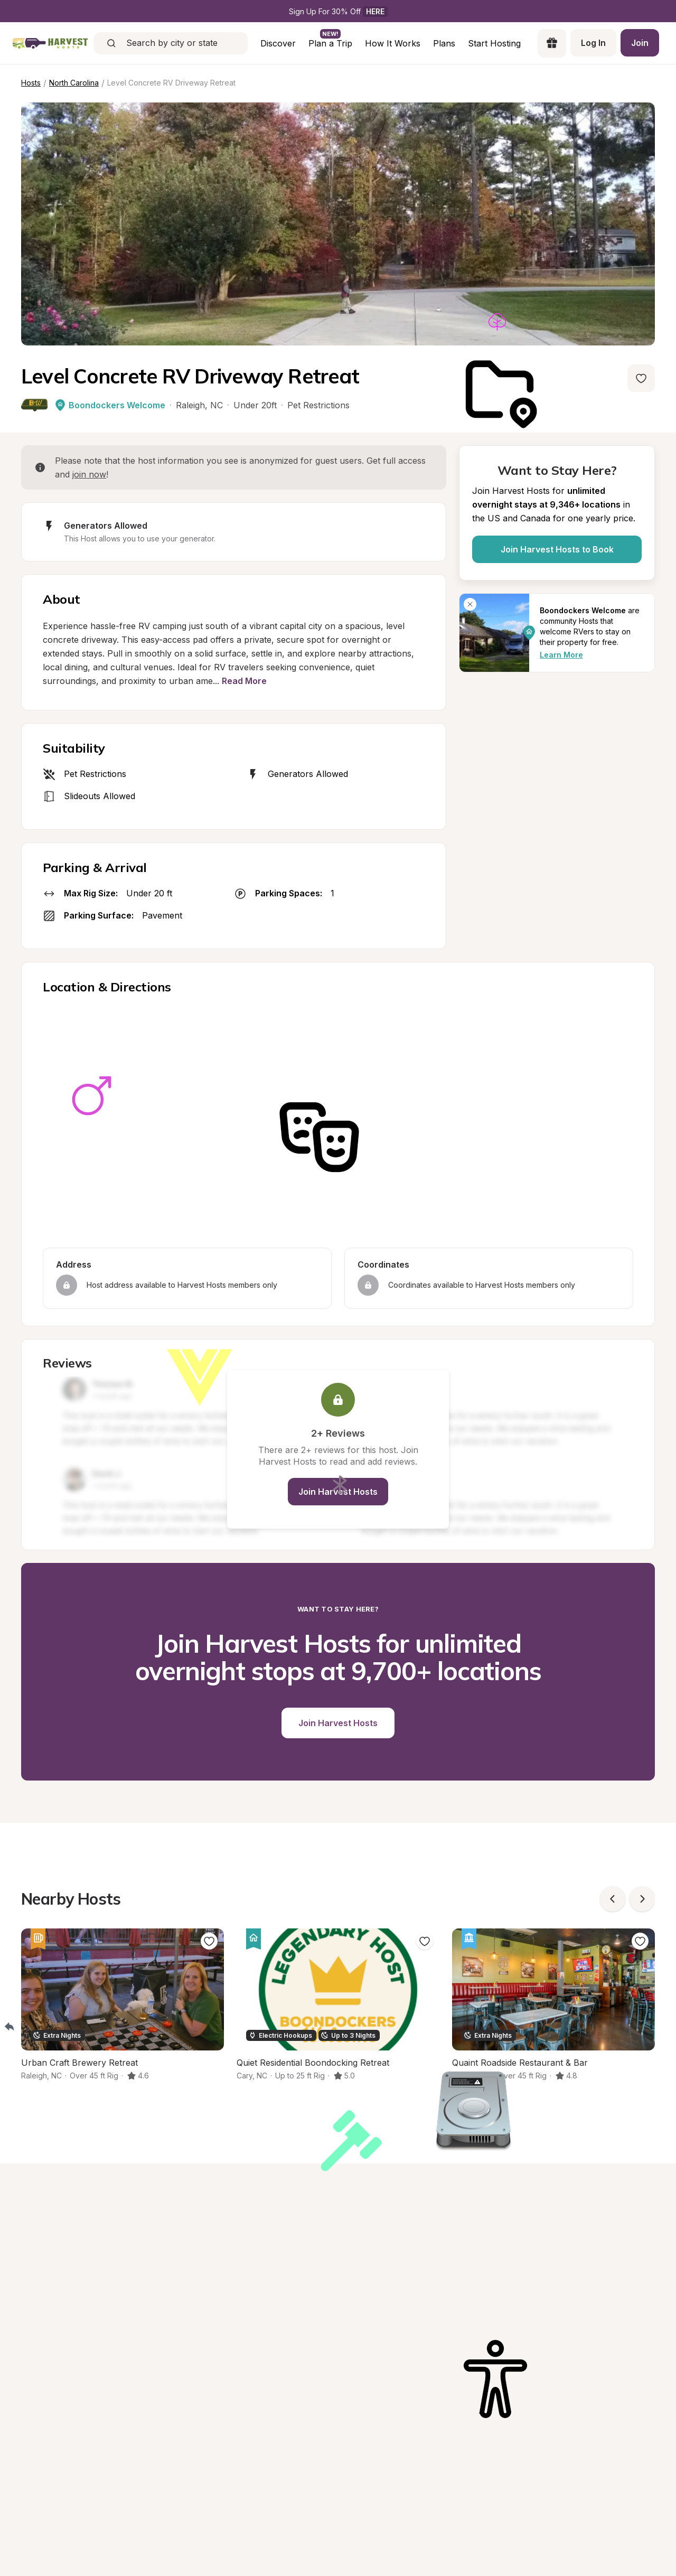  I want to click on toggle bluetooth connectivity on or off, so click(340, 1485).